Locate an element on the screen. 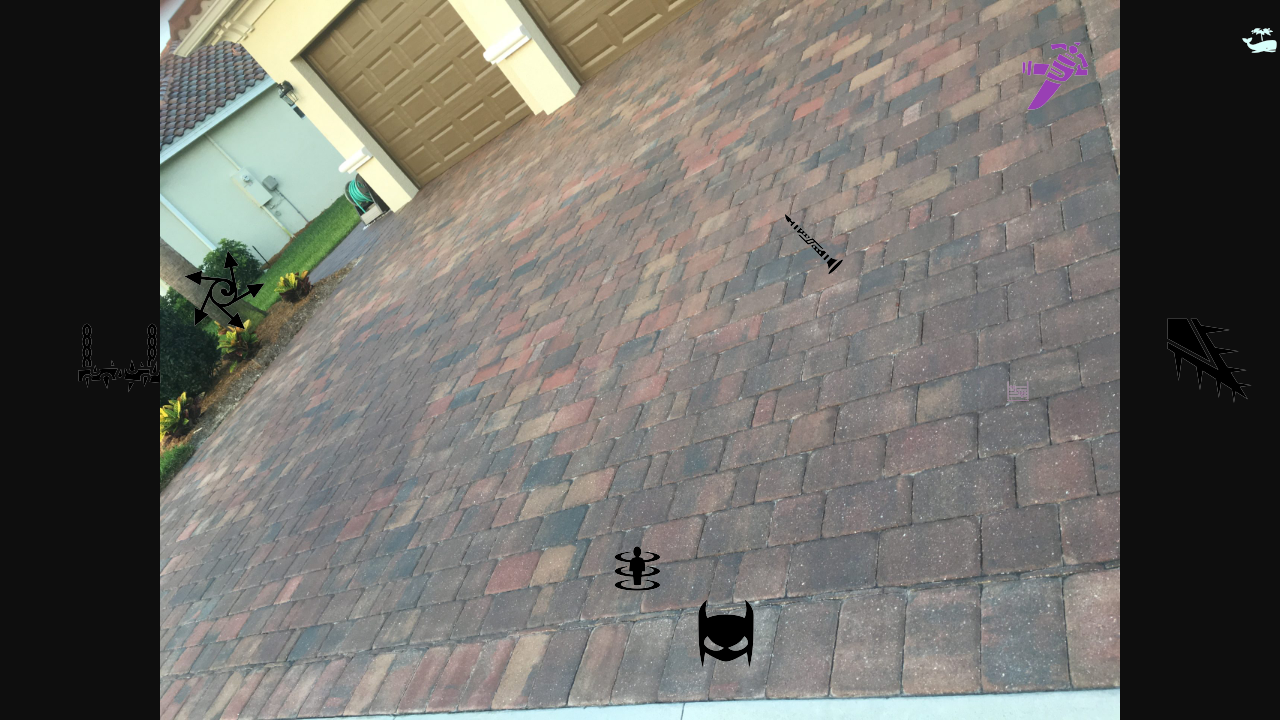 Image resolution: width=1280 pixels, height=720 pixels. select clarinet as your instrument is located at coordinates (814, 244).